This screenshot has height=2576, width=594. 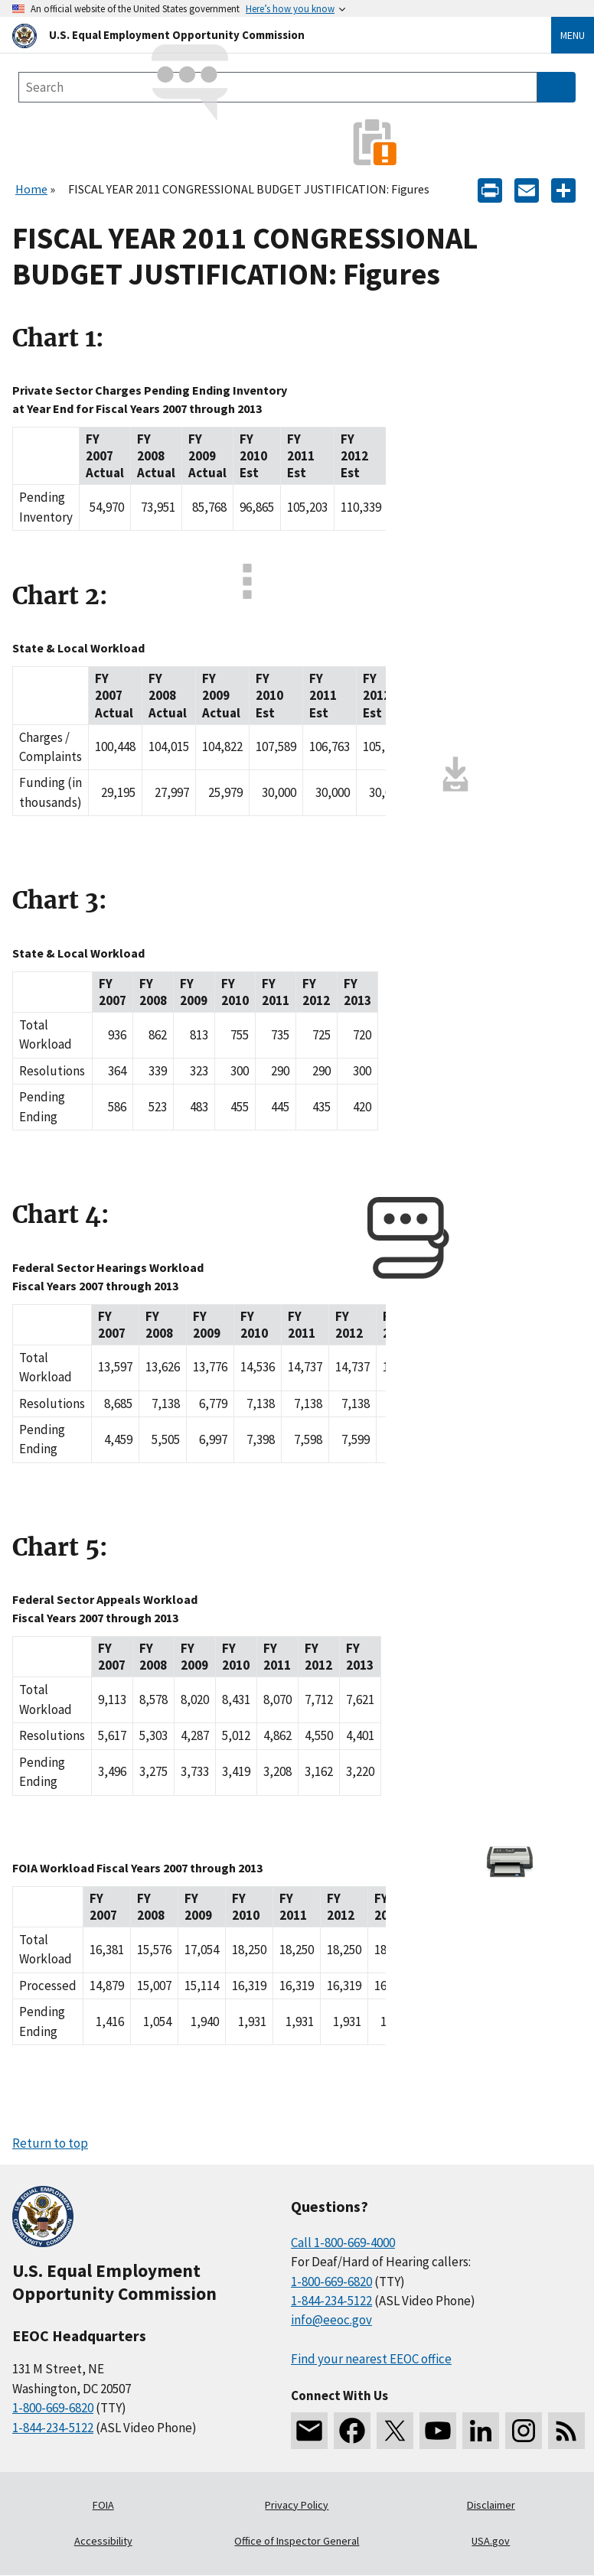 I want to click on view more options, so click(x=247, y=581).